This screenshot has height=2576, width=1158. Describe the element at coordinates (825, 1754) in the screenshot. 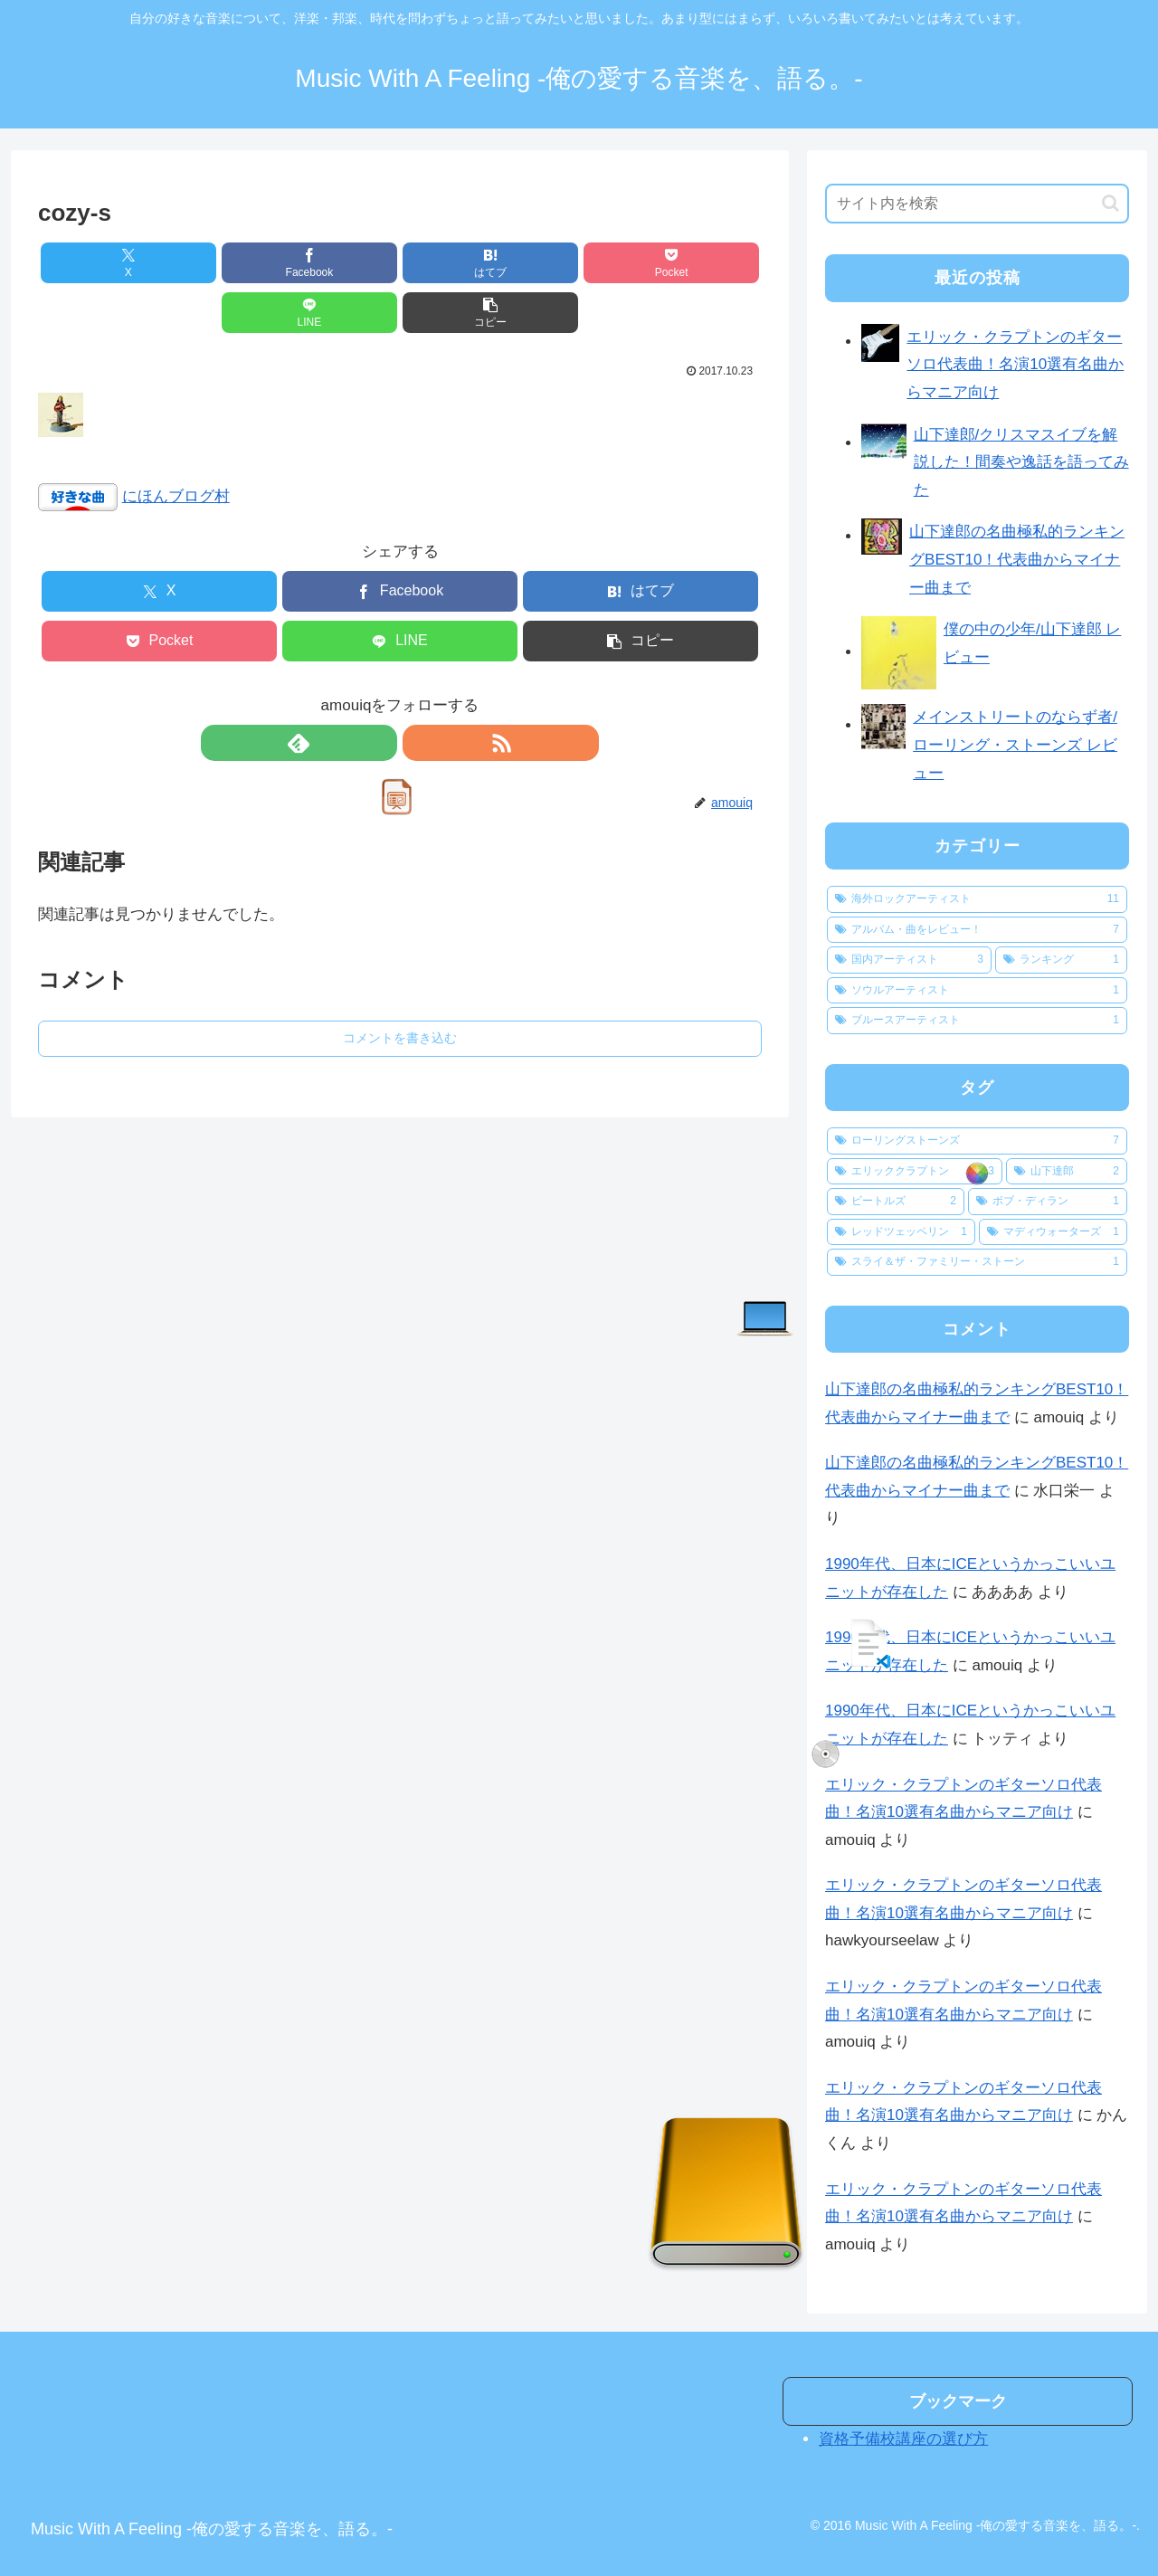

I see `access DVD-ROM drive` at that location.